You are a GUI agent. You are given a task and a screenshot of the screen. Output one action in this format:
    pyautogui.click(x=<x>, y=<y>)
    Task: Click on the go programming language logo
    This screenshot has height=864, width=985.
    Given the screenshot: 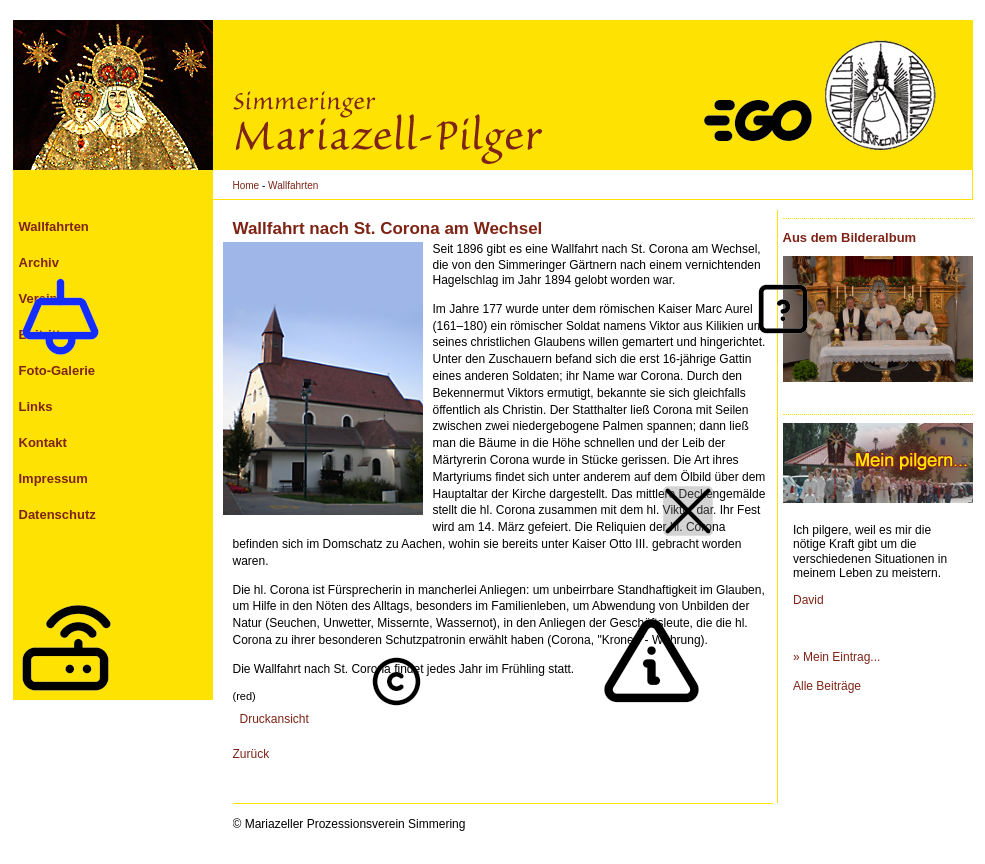 What is the action you would take?
    pyautogui.click(x=760, y=120)
    